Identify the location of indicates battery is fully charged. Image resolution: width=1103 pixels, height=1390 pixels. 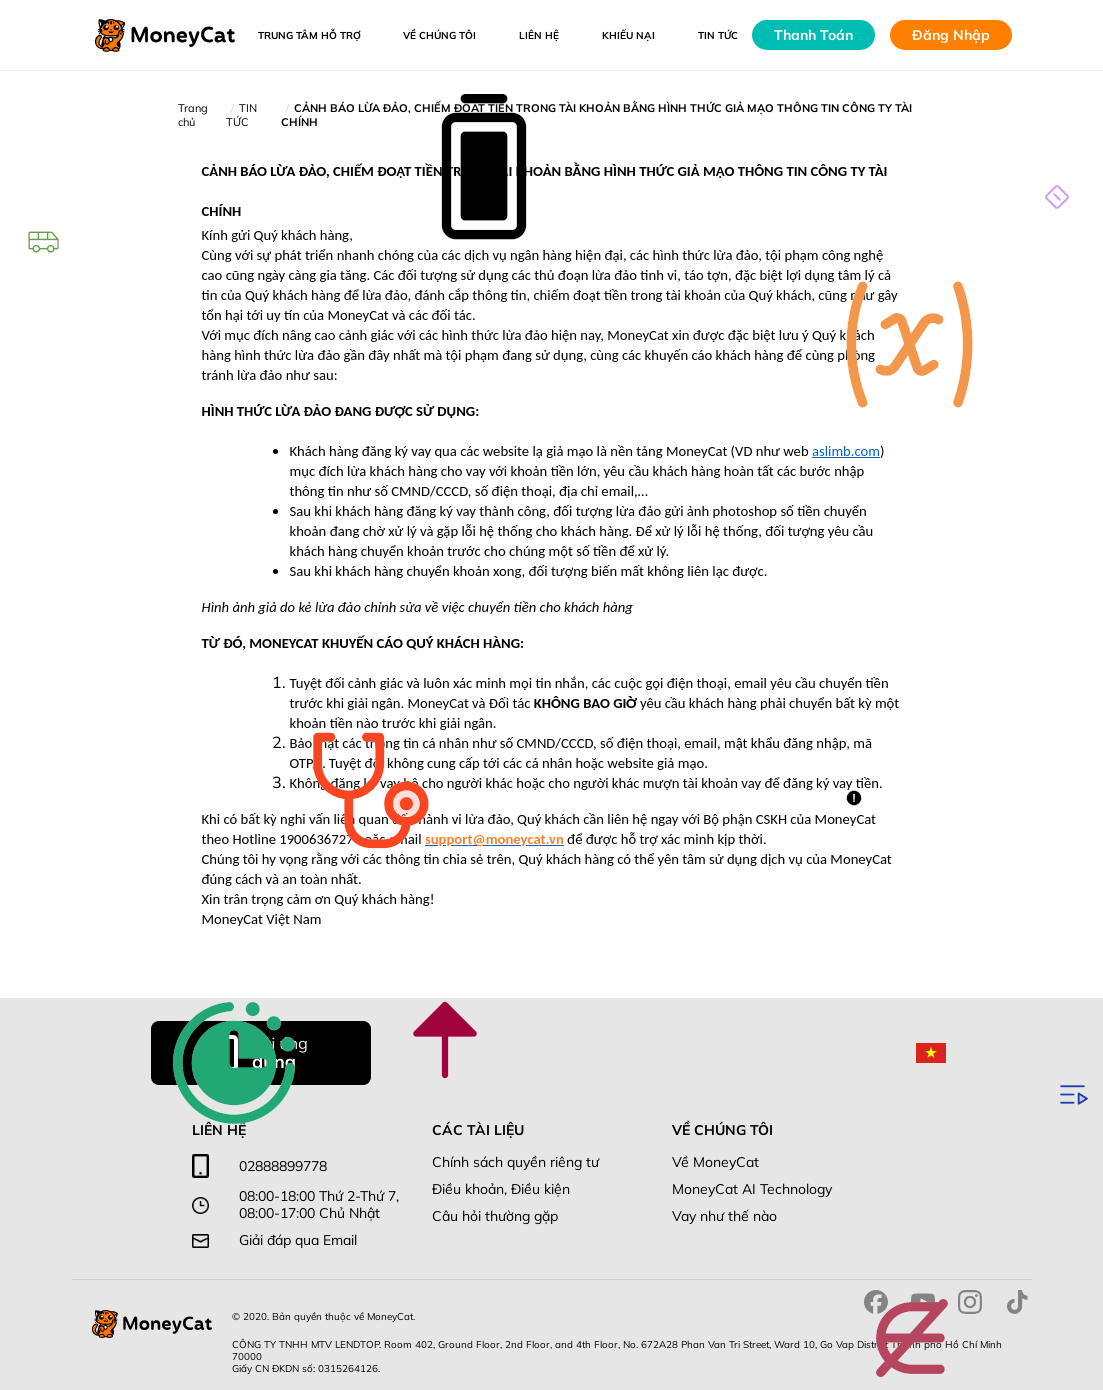
(484, 169).